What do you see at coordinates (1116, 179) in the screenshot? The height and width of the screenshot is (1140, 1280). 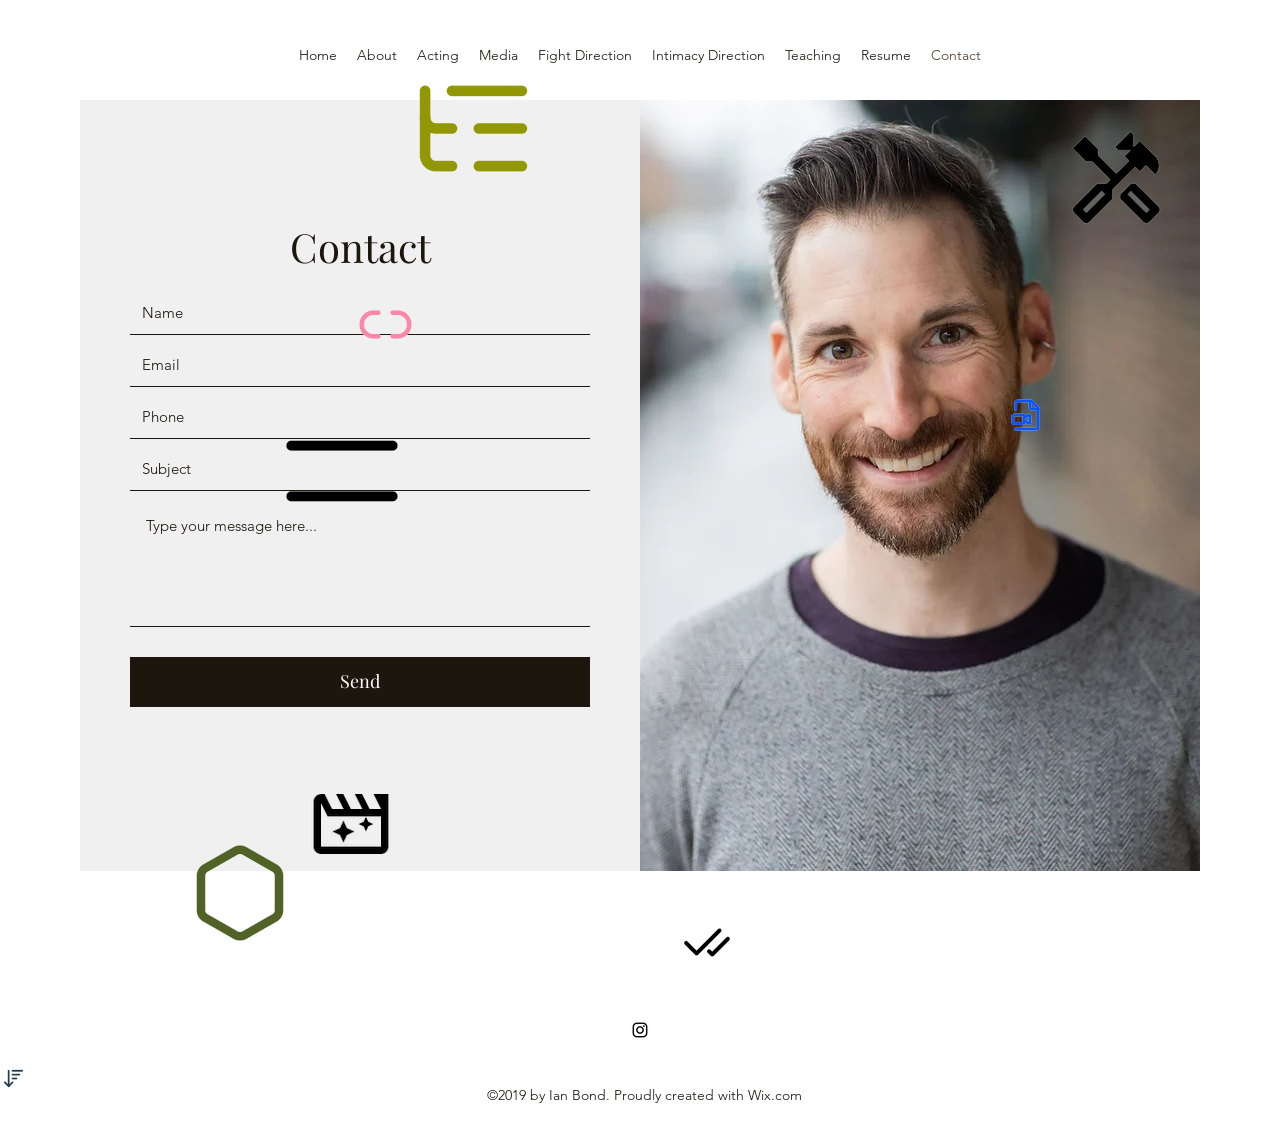 I see `access tools and settings` at bounding box center [1116, 179].